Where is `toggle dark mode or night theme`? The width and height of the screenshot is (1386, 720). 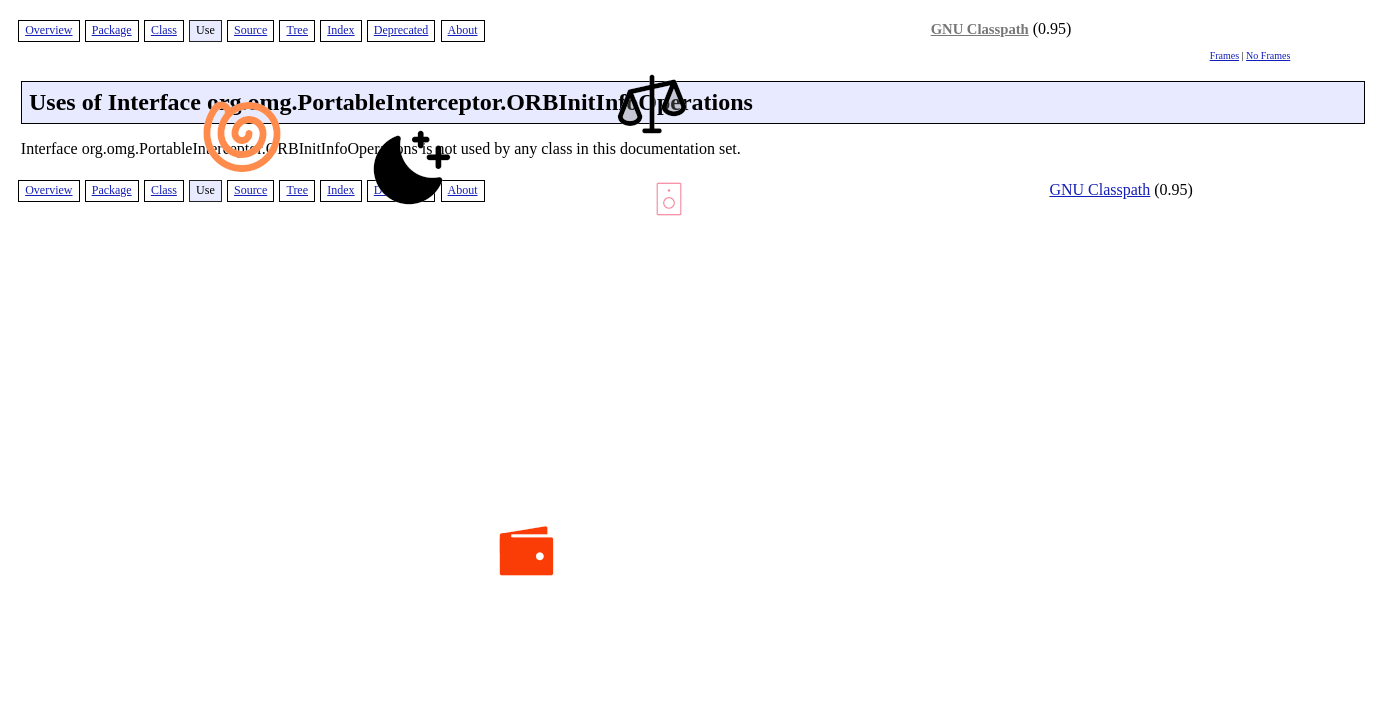 toggle dark mode or night theme is located at coordinates (409, 169).